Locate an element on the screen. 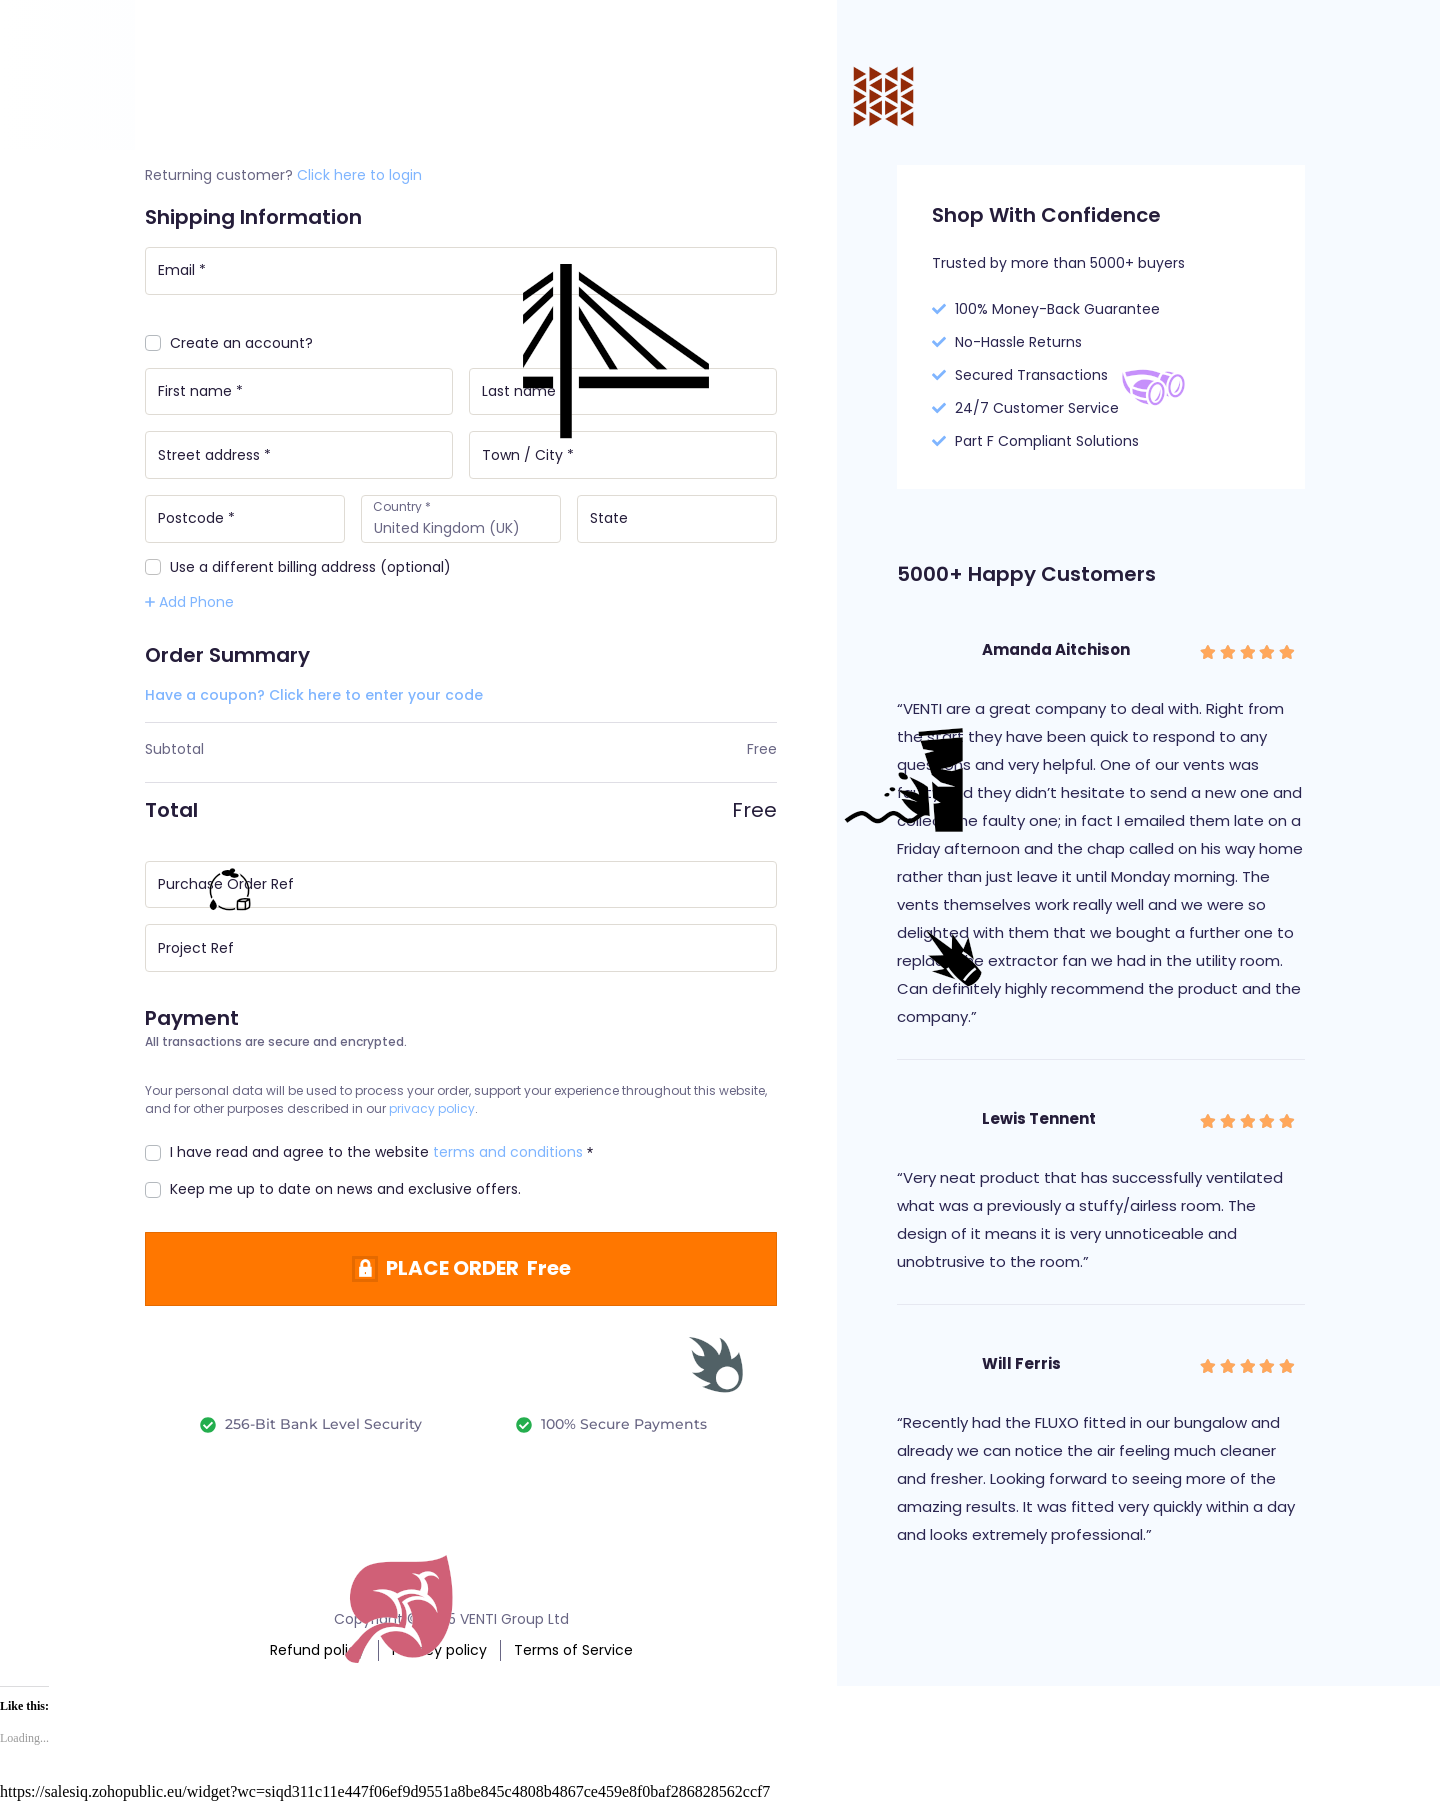  indicates coastal or cliff terrain in a game map is located at coordinates (903, 772).